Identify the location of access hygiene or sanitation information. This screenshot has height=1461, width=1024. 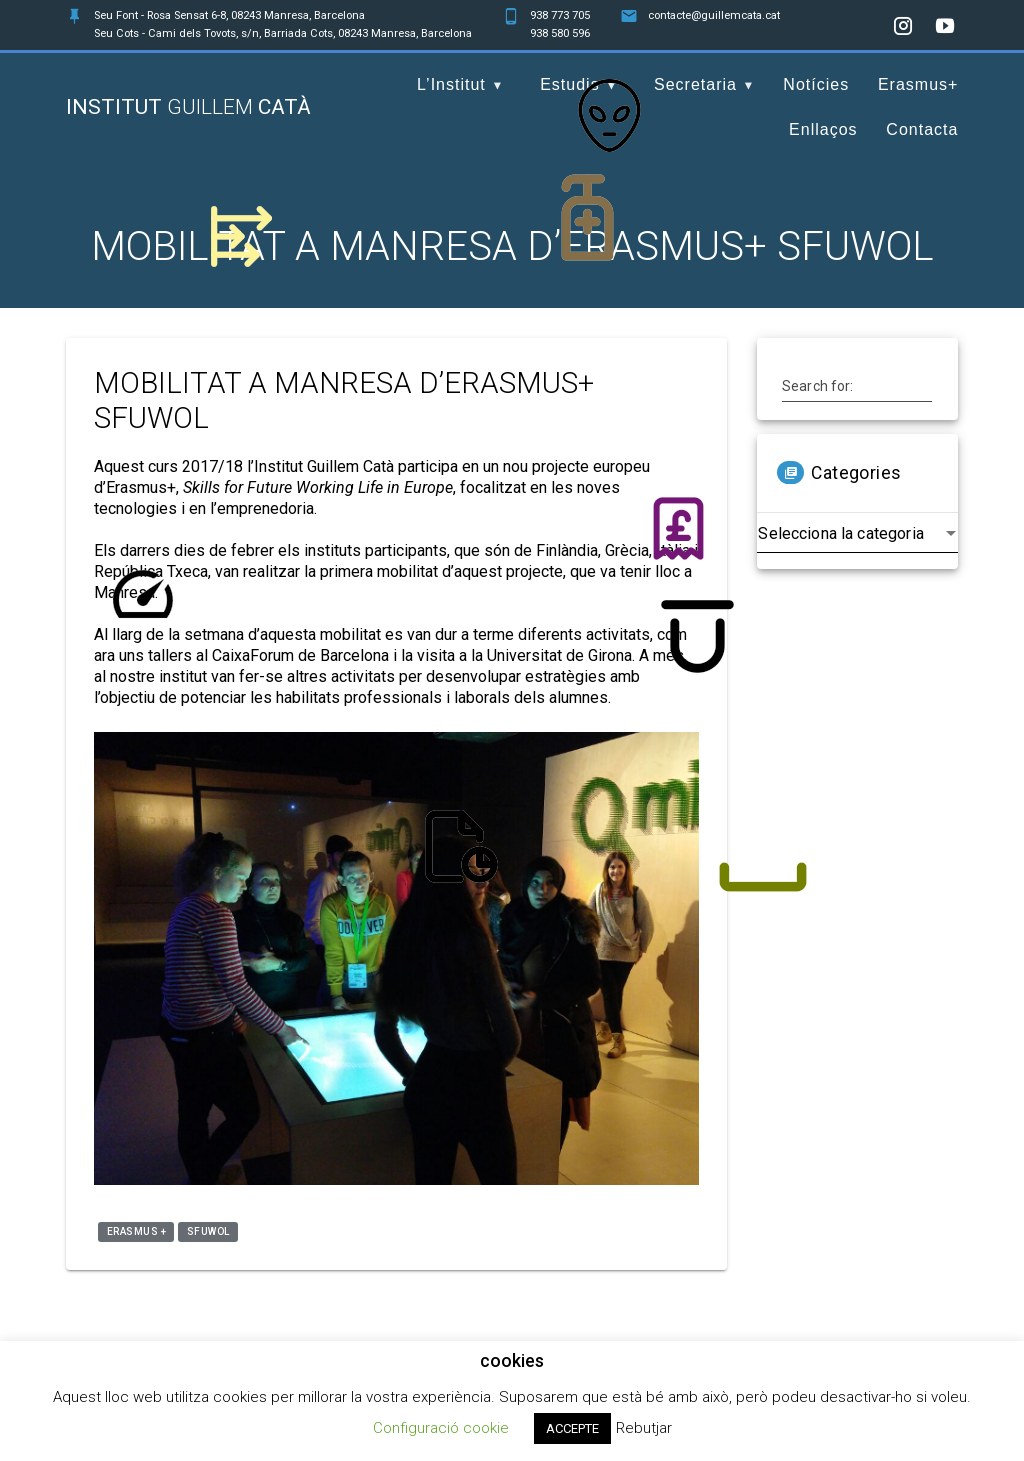
(587, 217).